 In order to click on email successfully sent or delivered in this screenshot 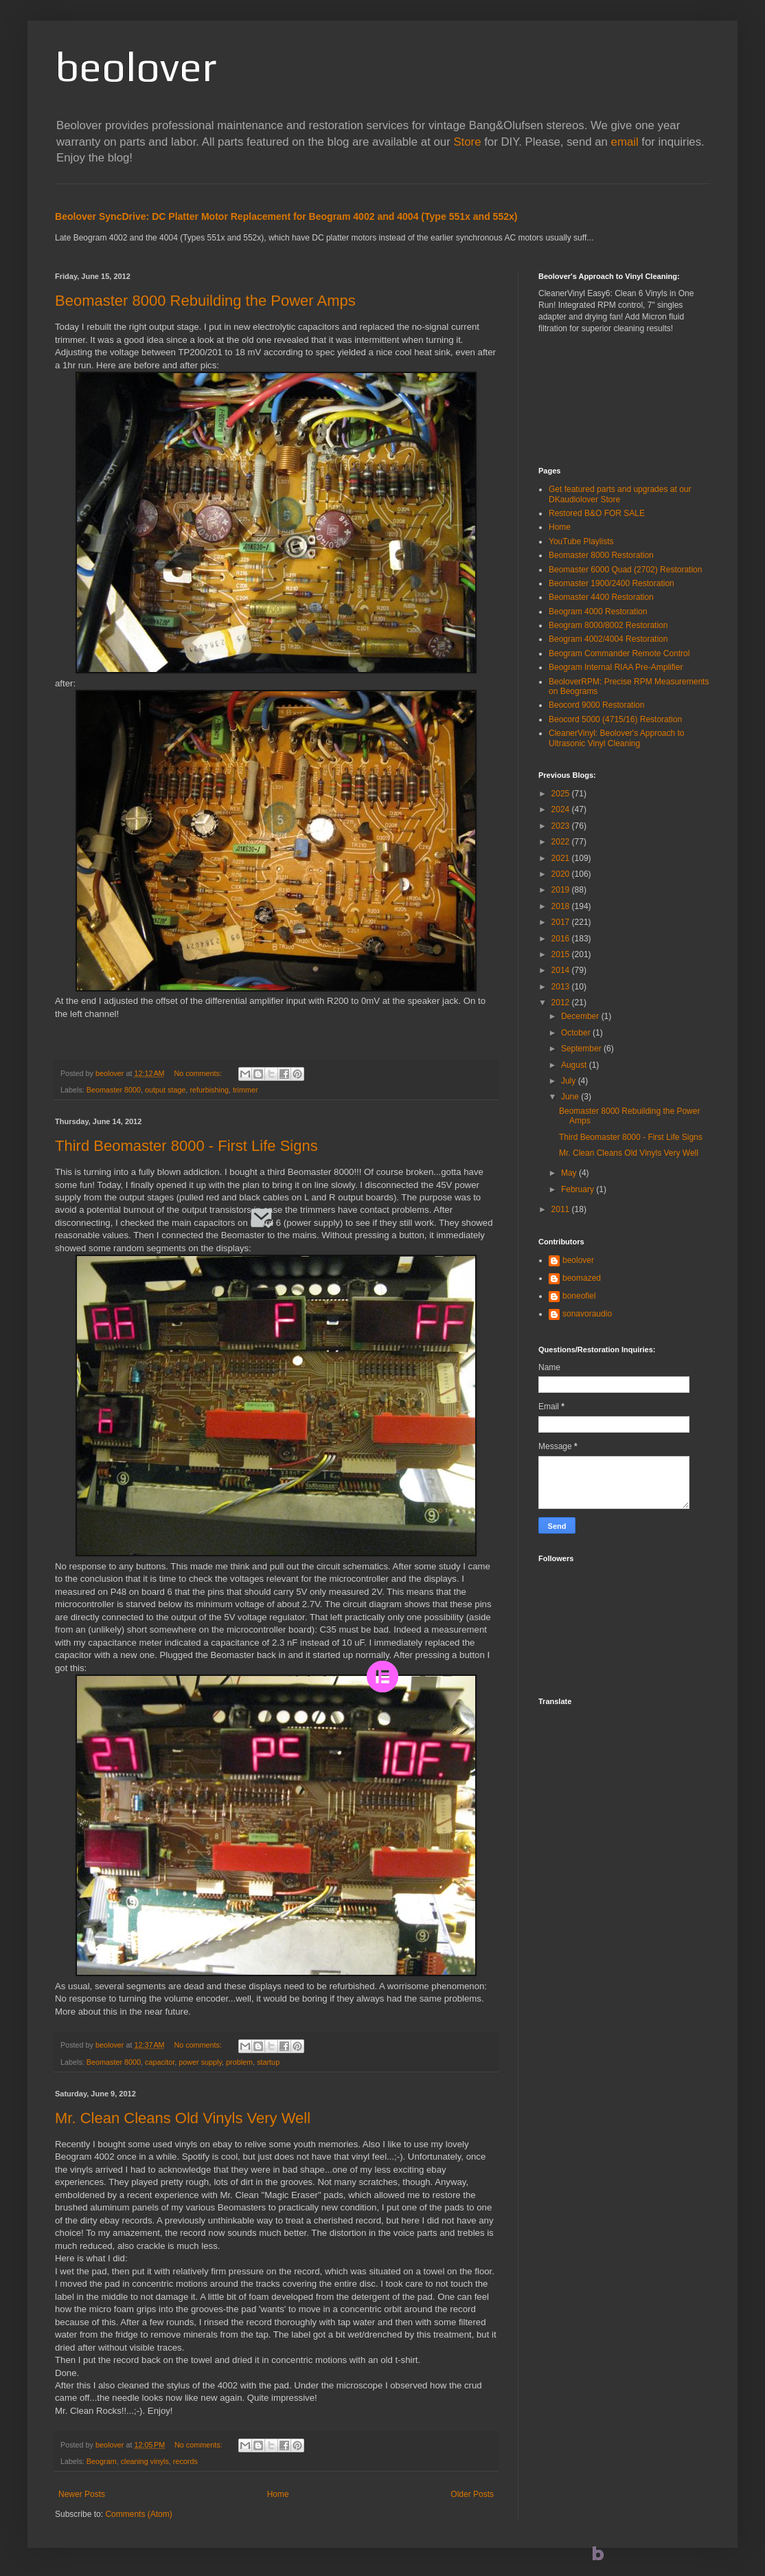, I will do `click(261, 1218)`.